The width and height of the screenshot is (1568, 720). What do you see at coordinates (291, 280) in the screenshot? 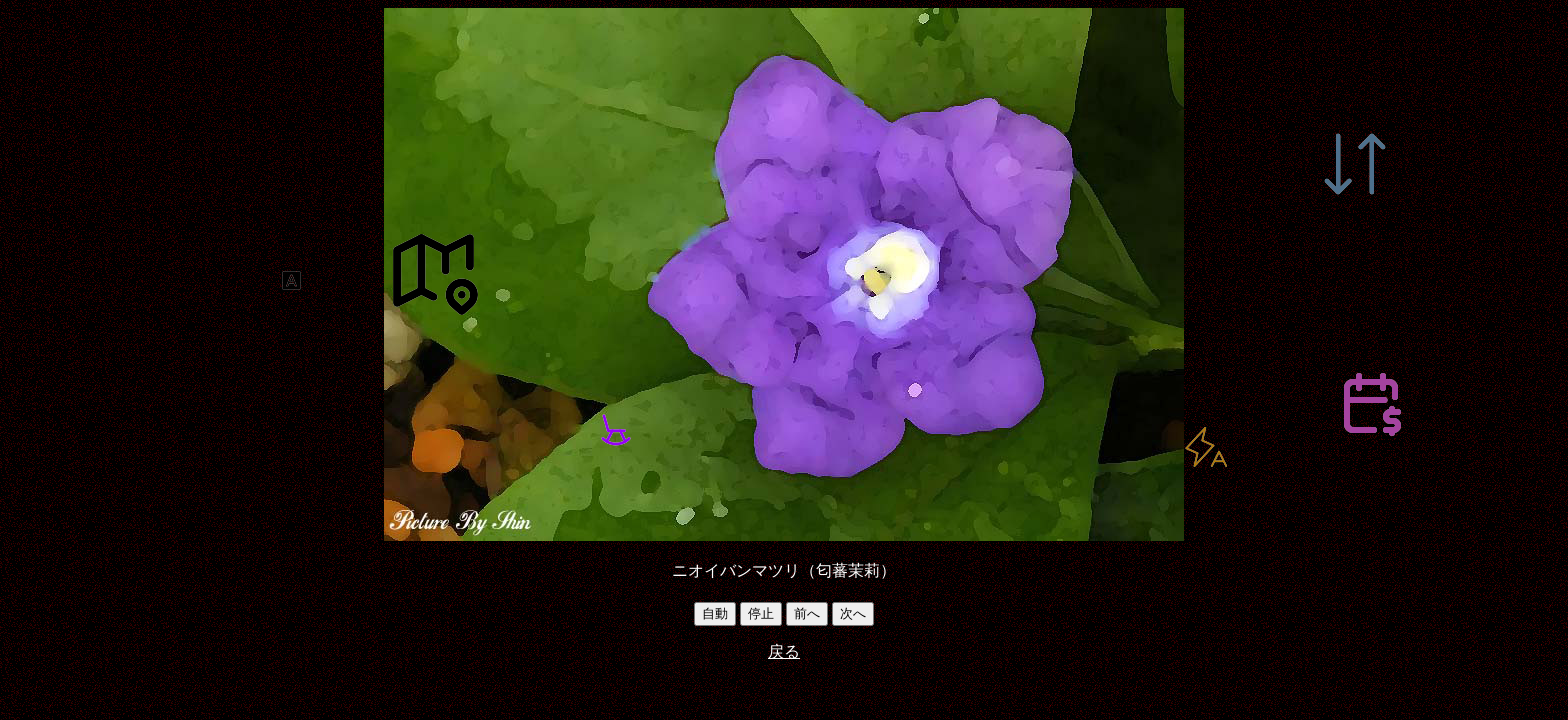
I see `download or install a new font` at bounding box center [291, 280].